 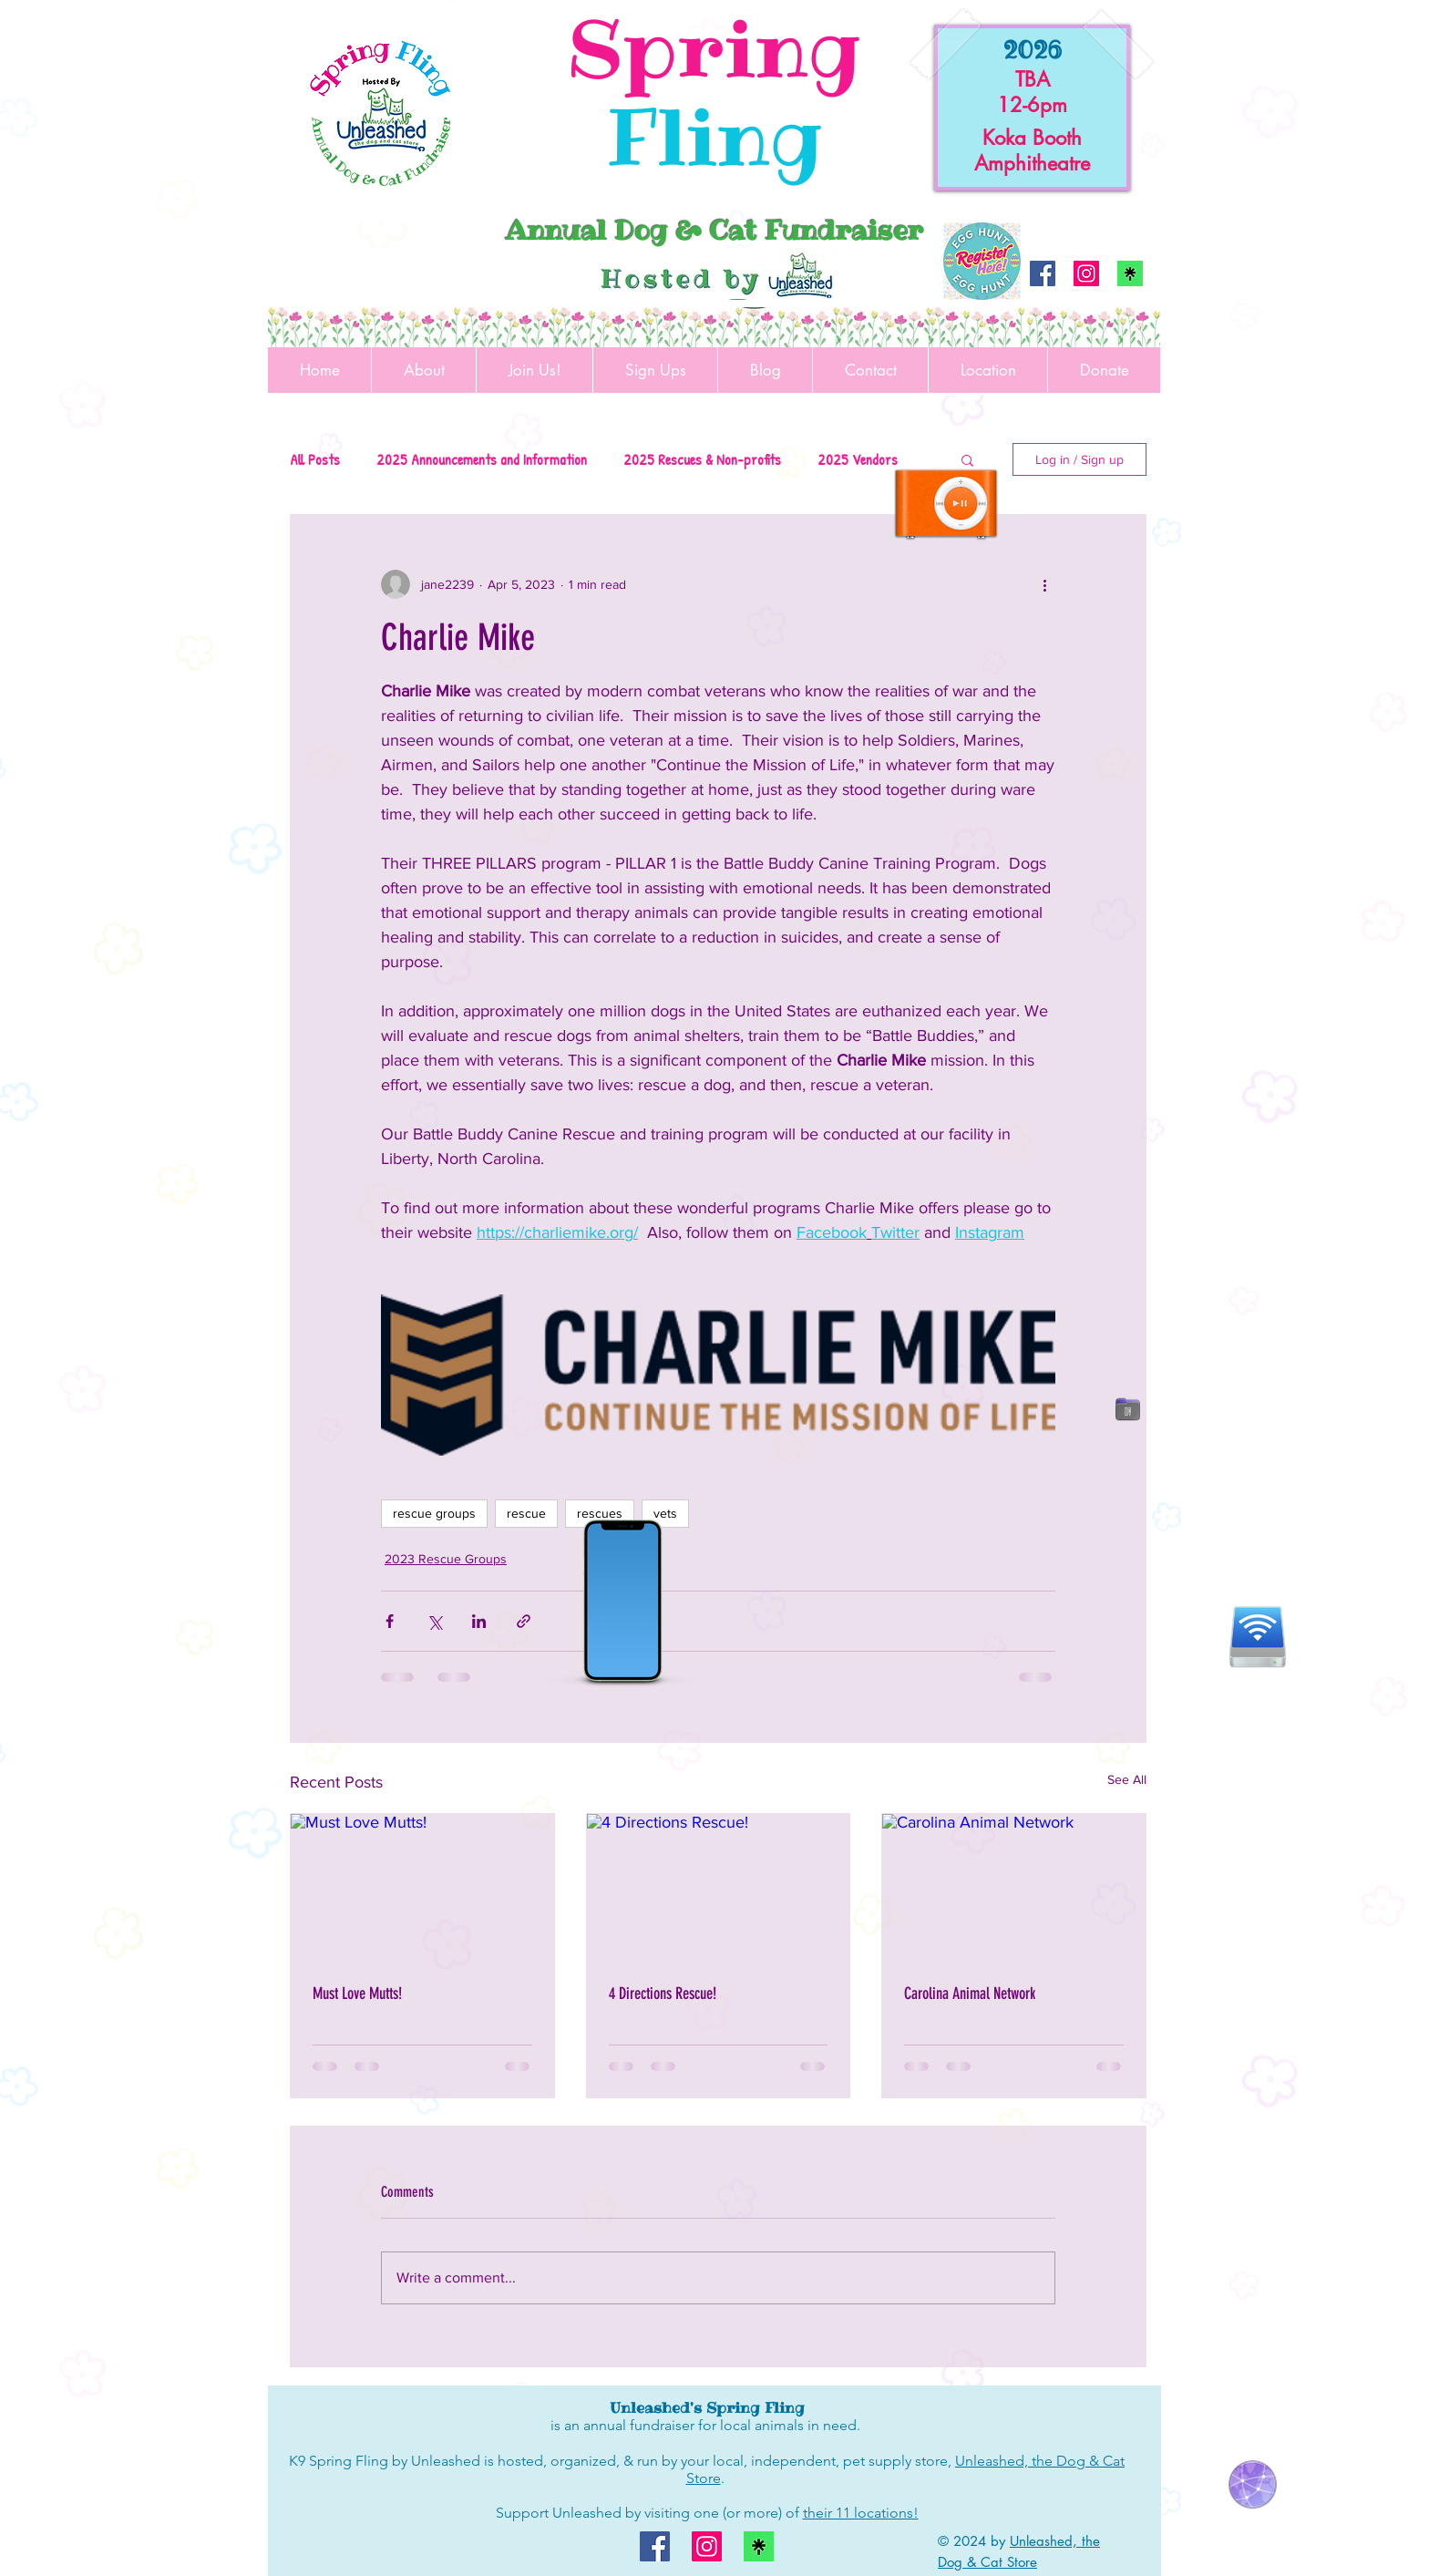 I want to click on iPhone 12 mini device icon, so click(x=622, y=1603).